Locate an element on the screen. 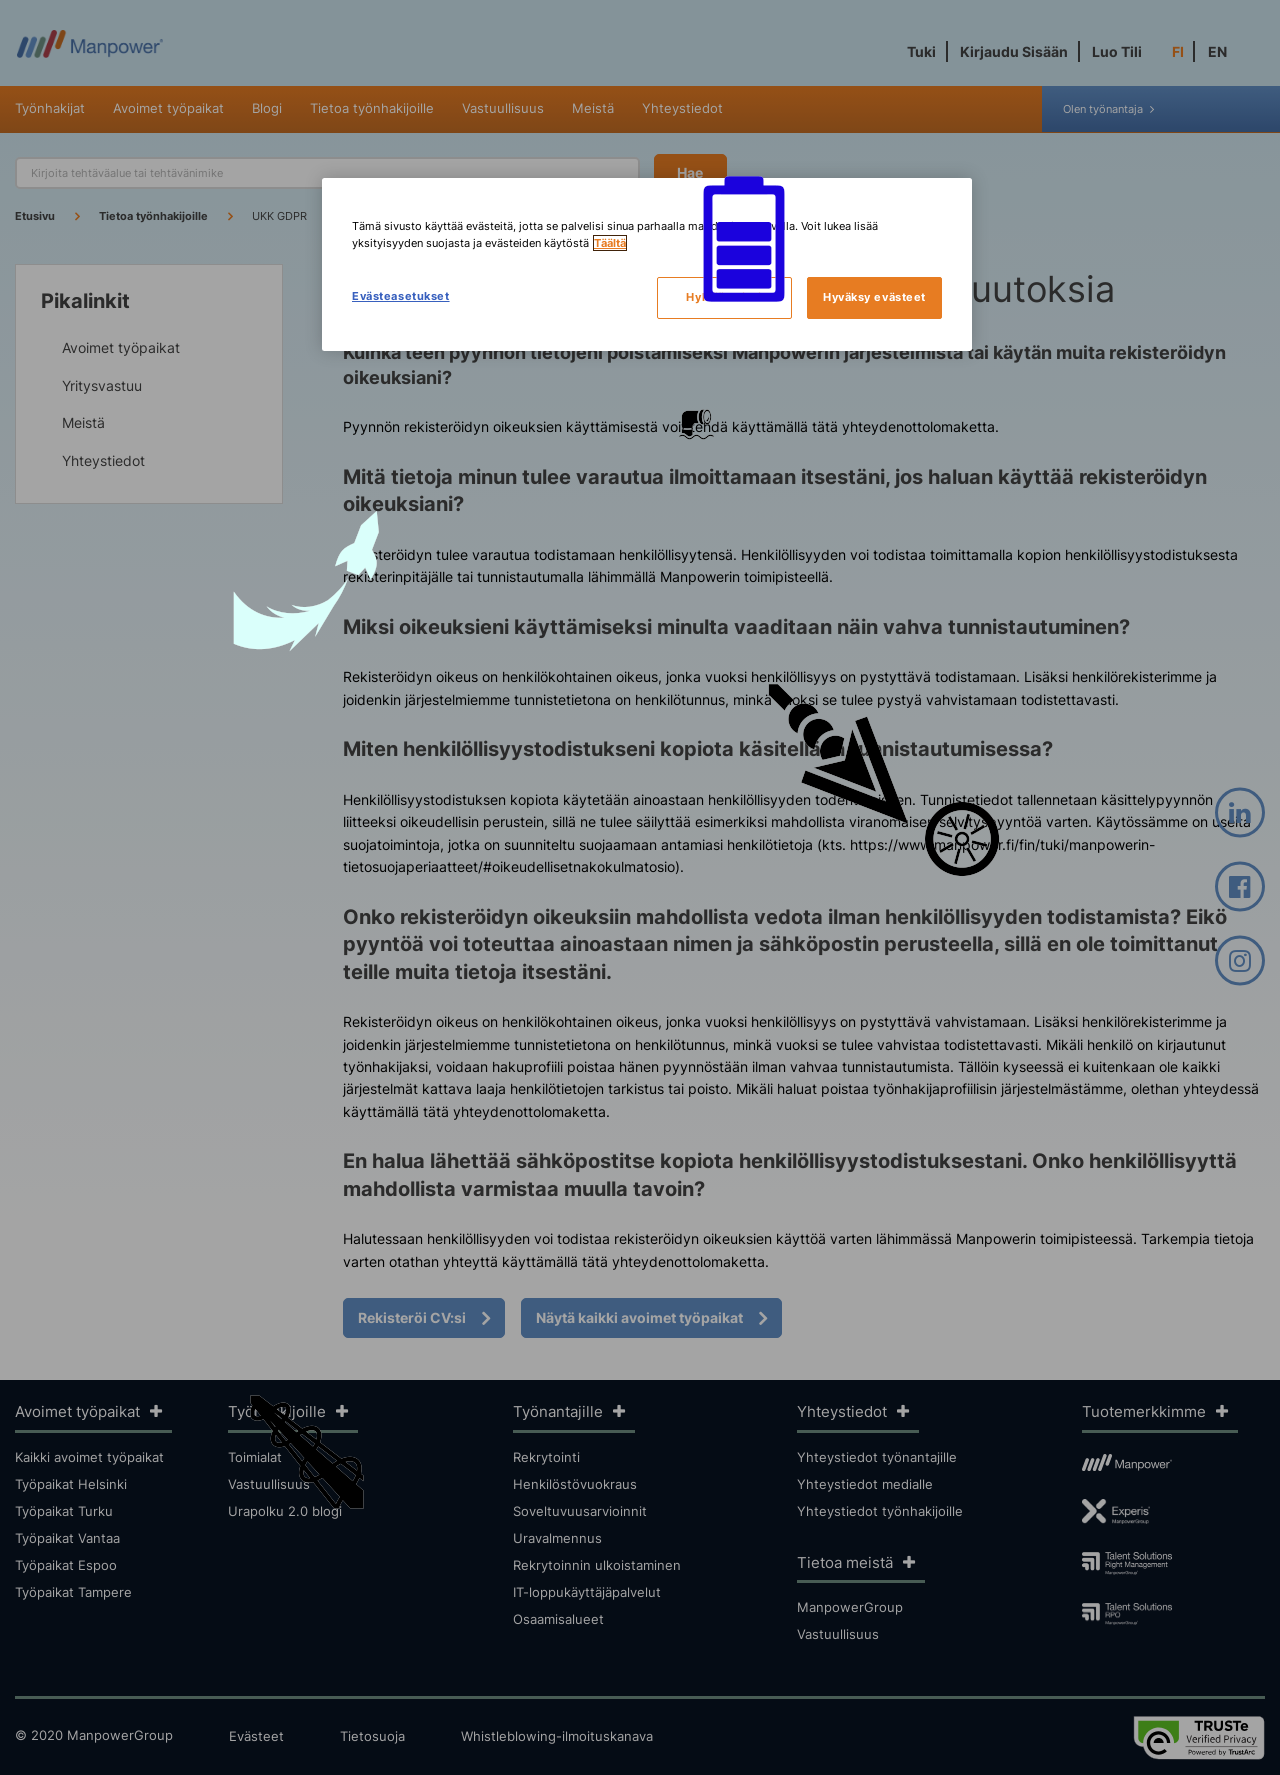 The image size is (1280, 1775). launch or deploy an application is located at coordinates (306, 576).